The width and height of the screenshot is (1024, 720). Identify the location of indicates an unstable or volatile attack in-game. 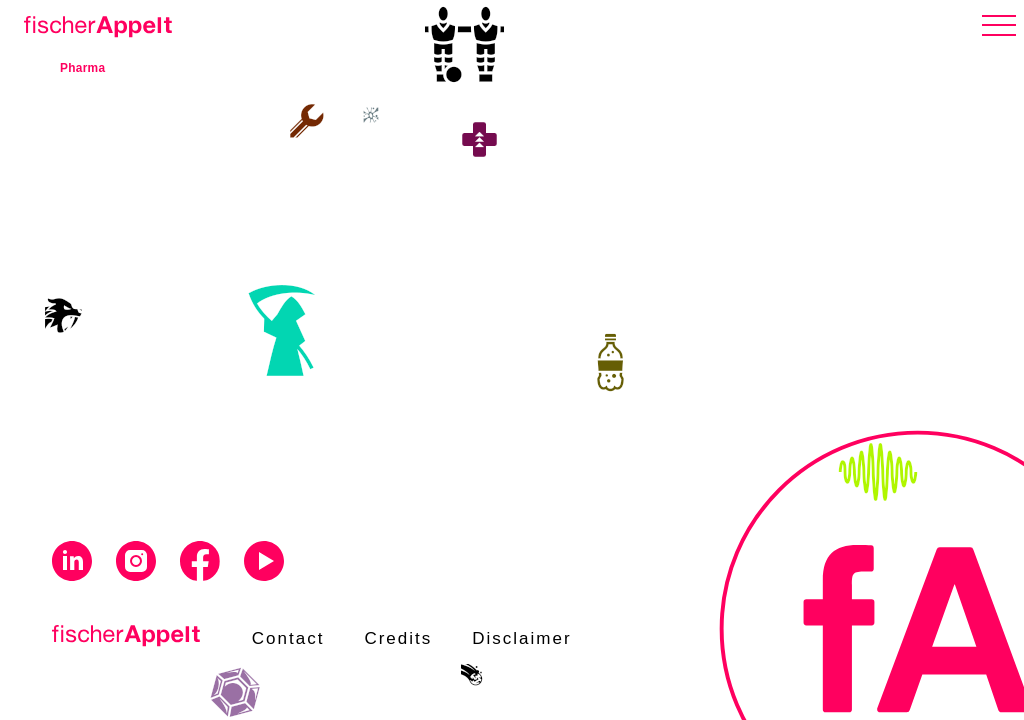
(471, 674).